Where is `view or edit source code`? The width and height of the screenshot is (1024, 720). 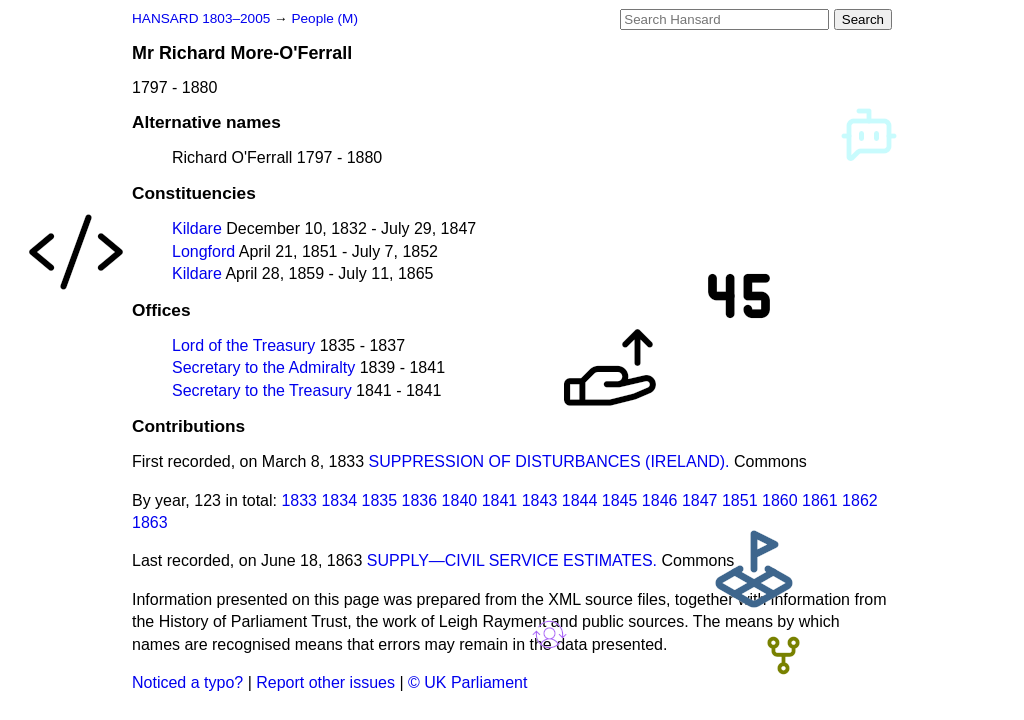 view or edit source code is located at coordinates (76, 252).